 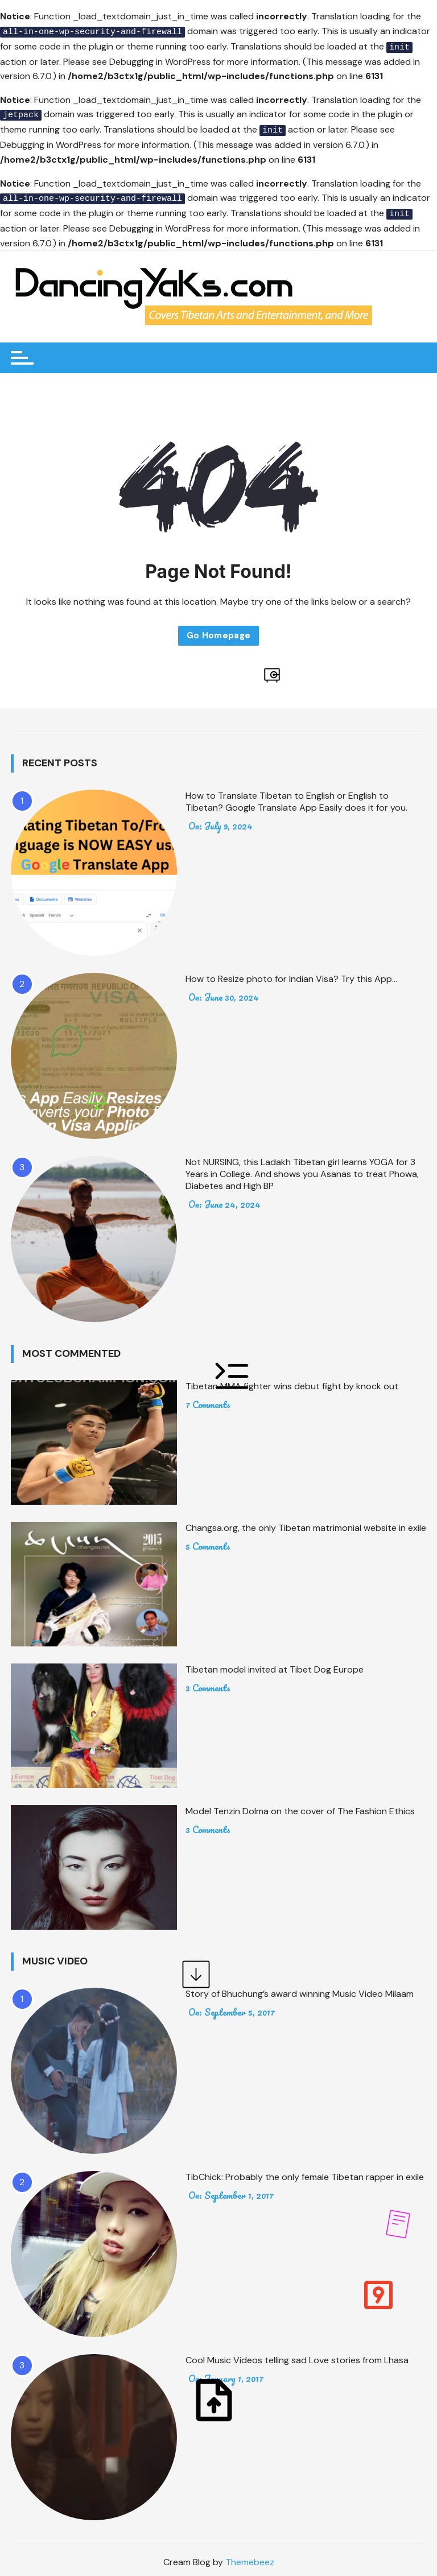 I want to click on toggle desk lamp or reading light, so click(x=97, y=1101).